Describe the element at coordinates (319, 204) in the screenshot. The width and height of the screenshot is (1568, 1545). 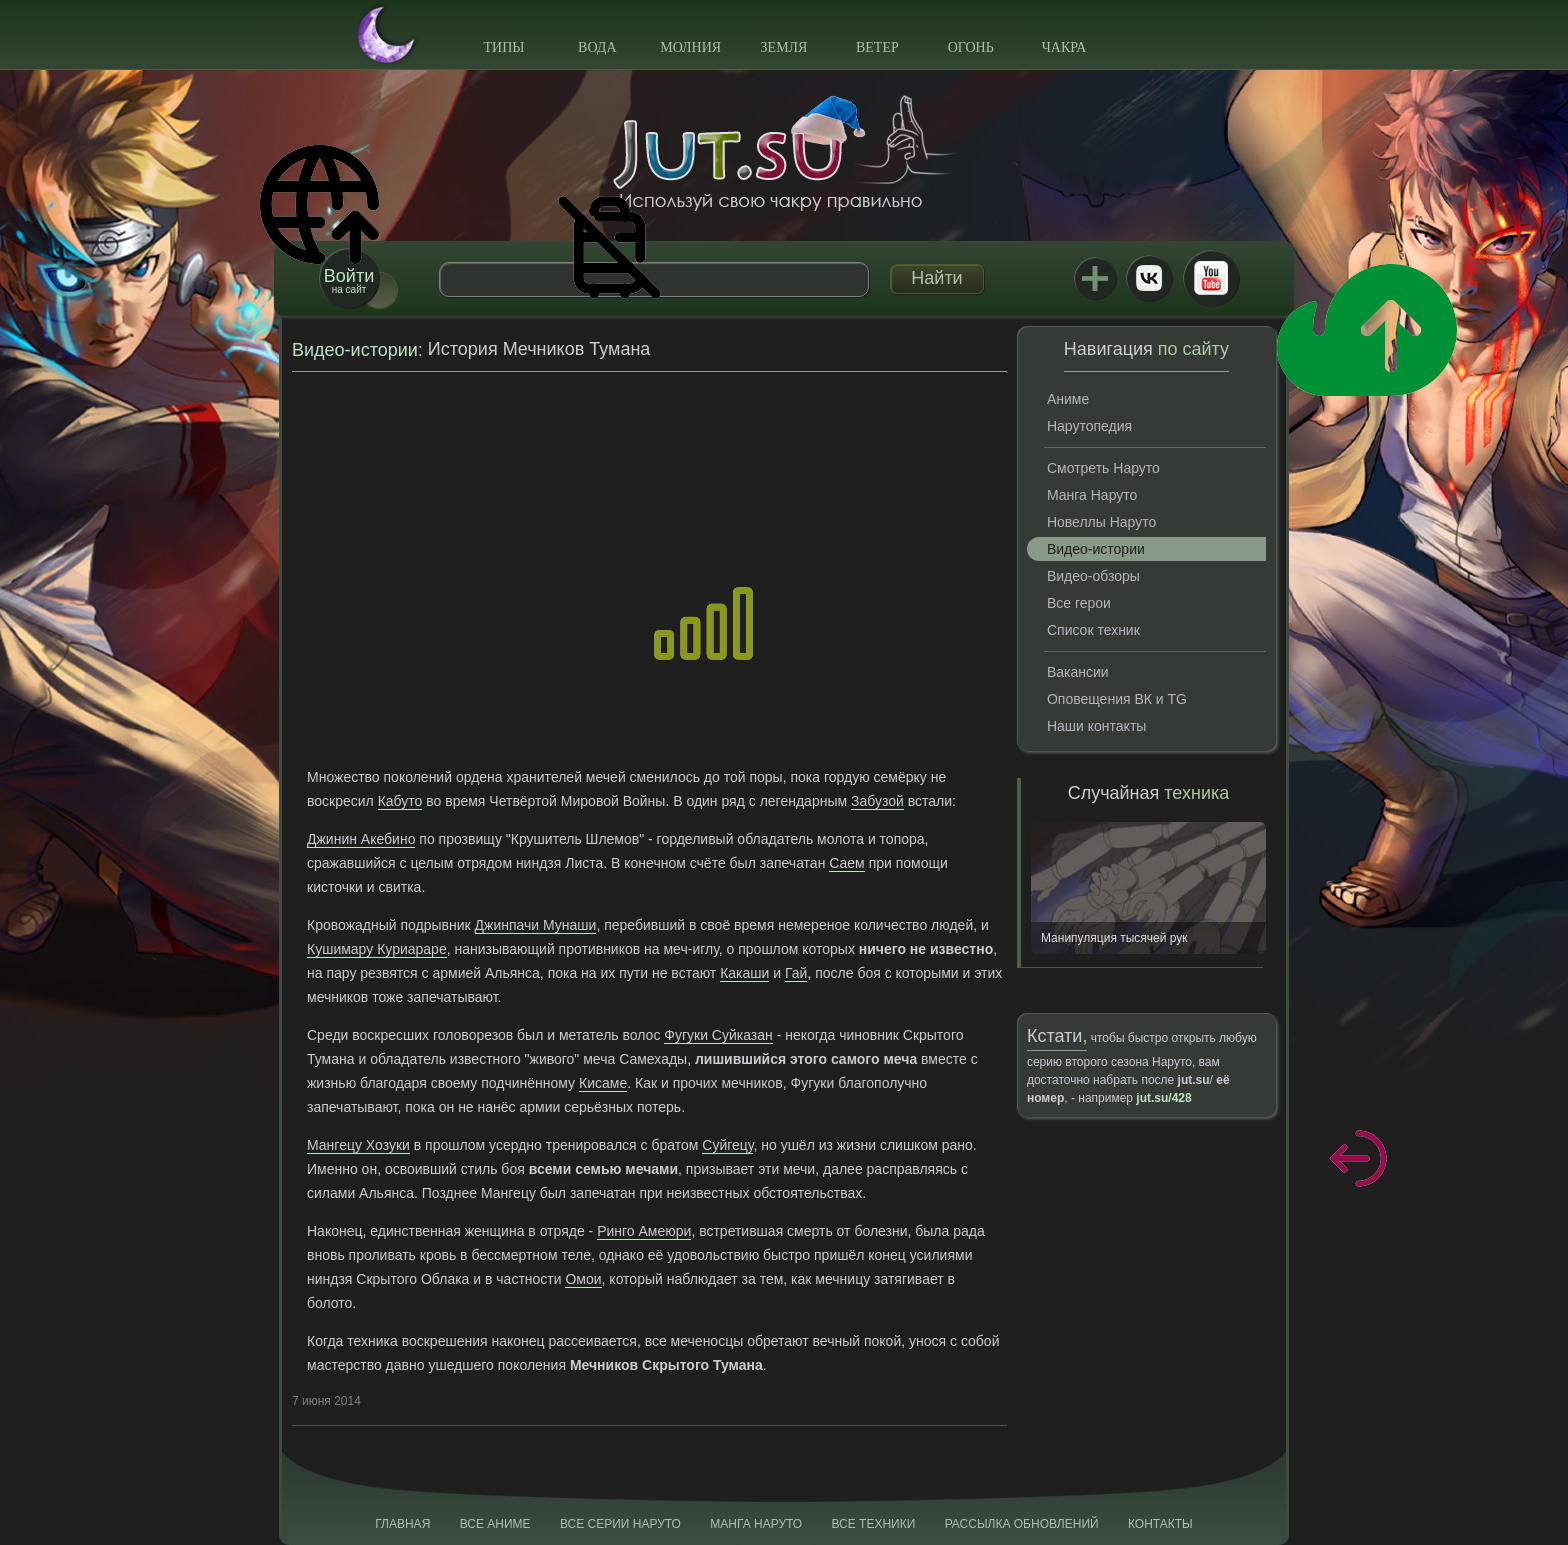
I see `upload content to the web` at that location.